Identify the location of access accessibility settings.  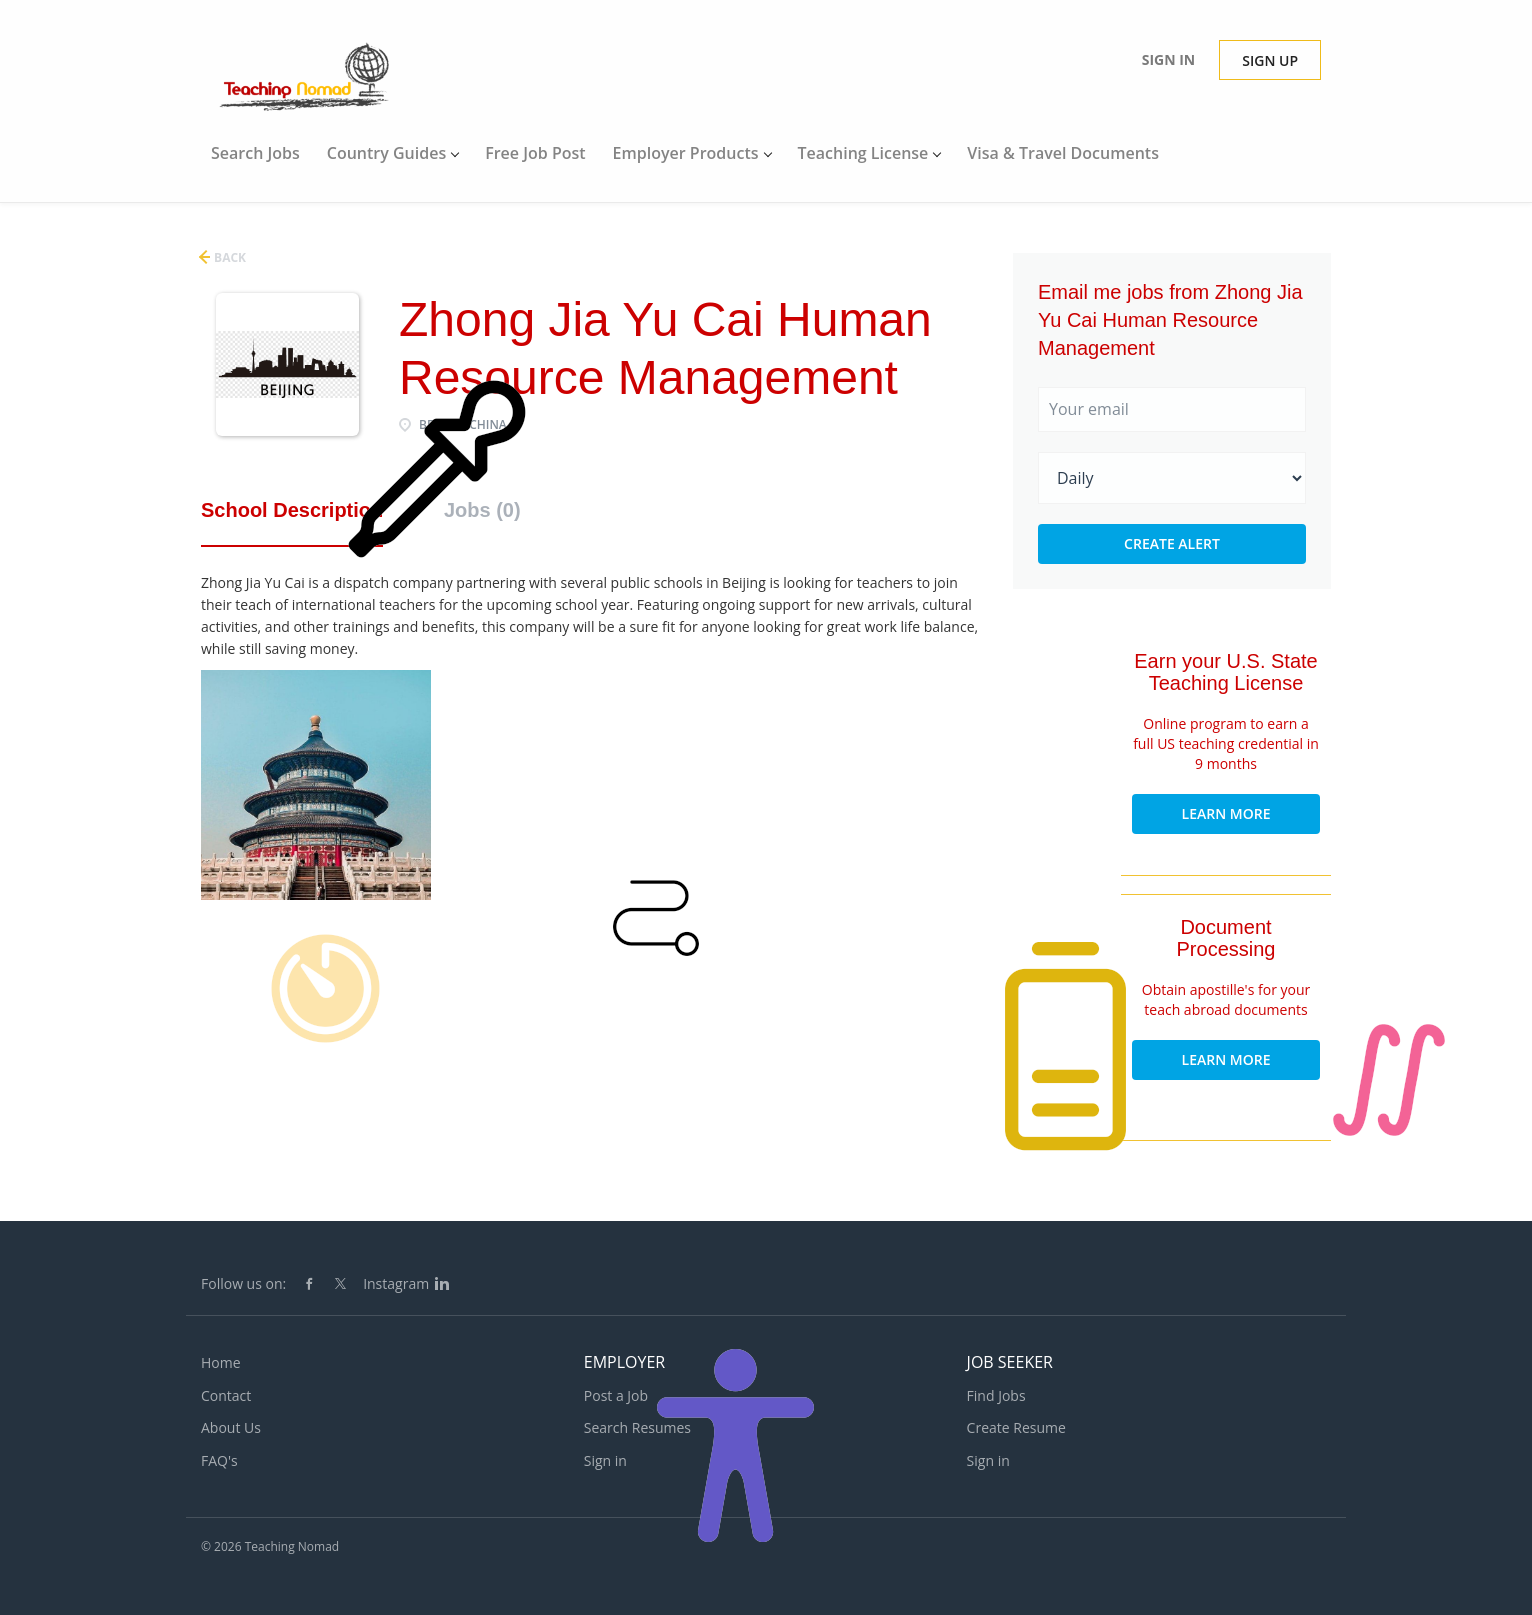
(735, 1445).